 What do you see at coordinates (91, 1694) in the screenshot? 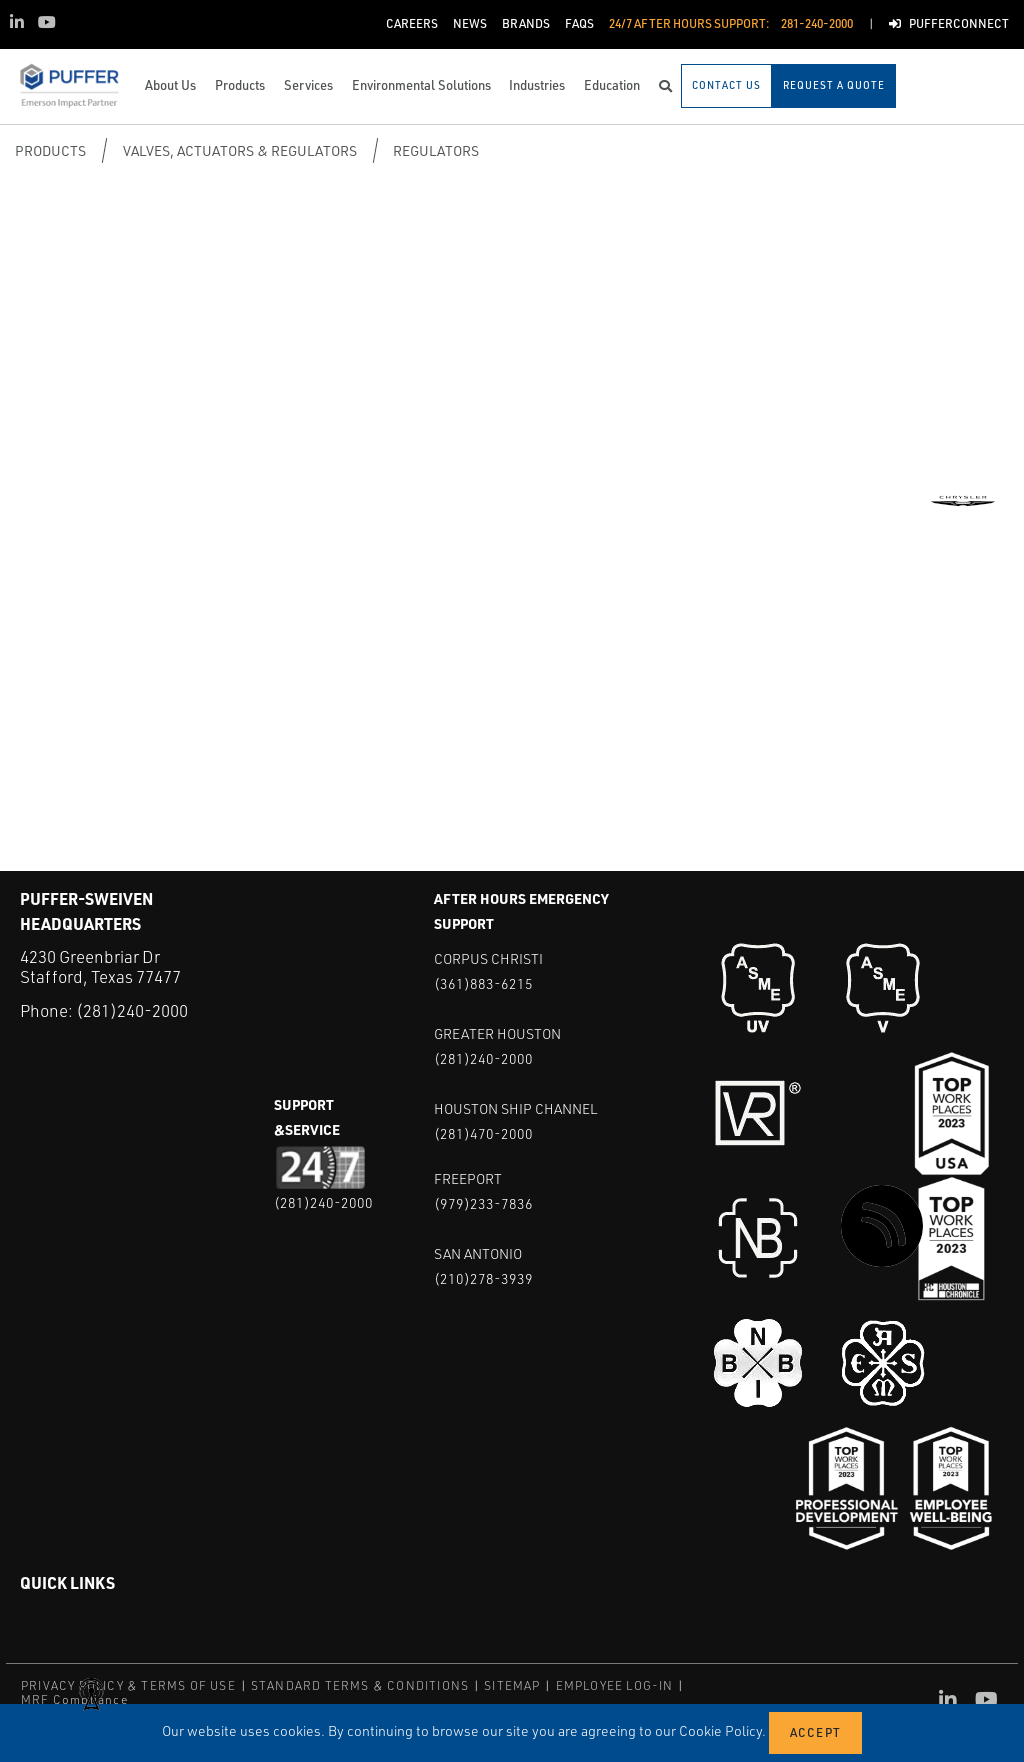
I see `statuspal brand logo` at bounding box center [91, 1694].